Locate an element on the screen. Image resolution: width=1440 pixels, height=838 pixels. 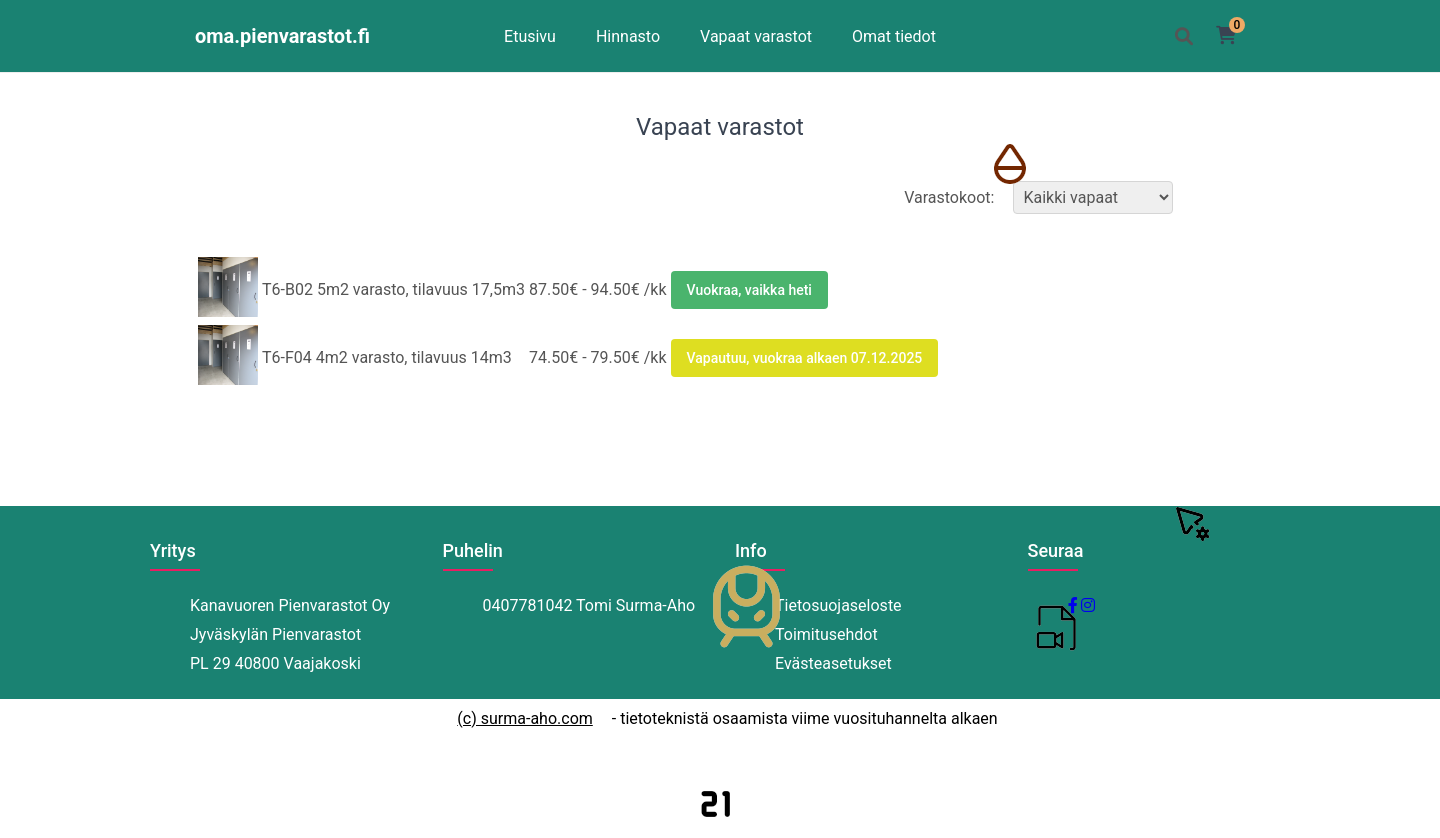
open a video file is located at coordinates (1057, 628).